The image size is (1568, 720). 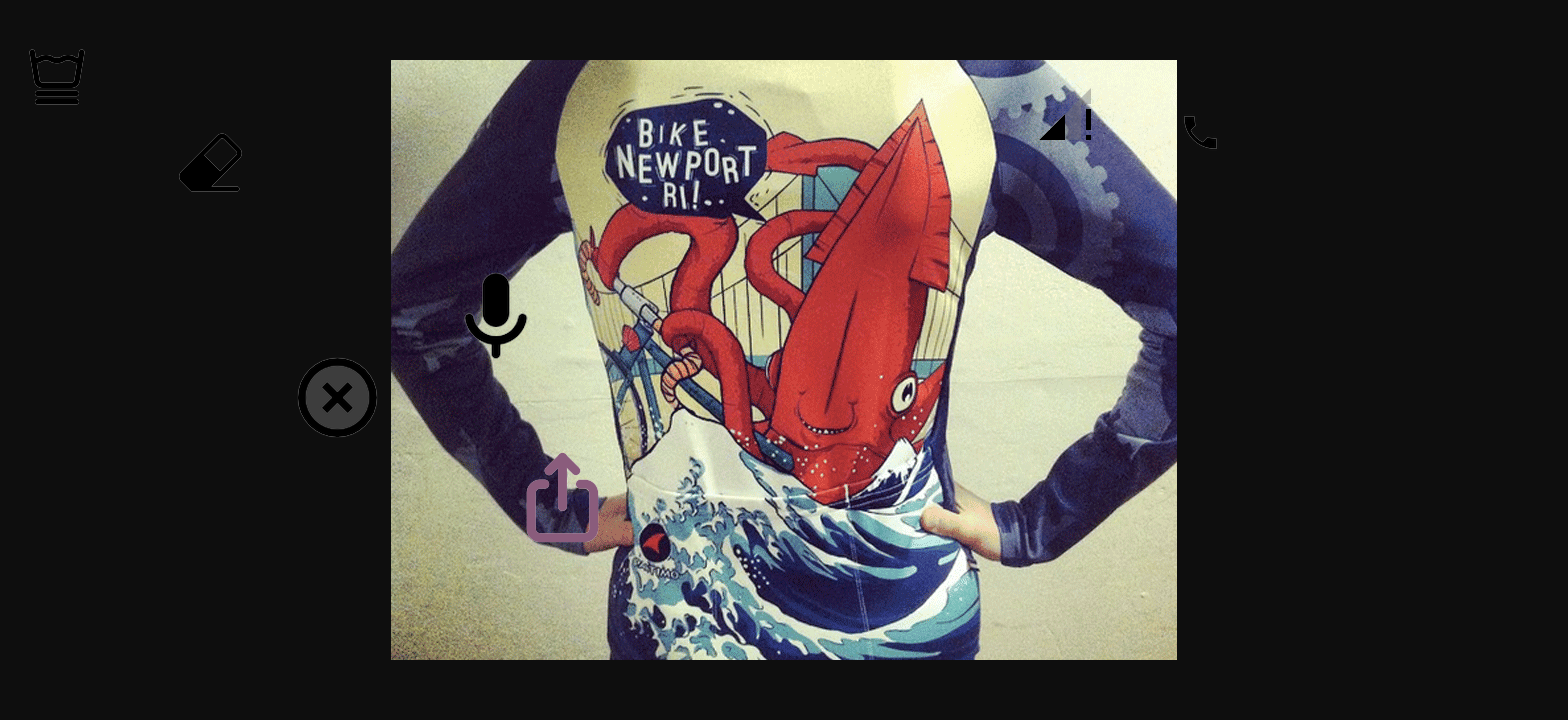 What do you see at coordinates (337, 397) in the screenshot?
I see `close or dismiss a dialog` at bounding box center [337, 397].